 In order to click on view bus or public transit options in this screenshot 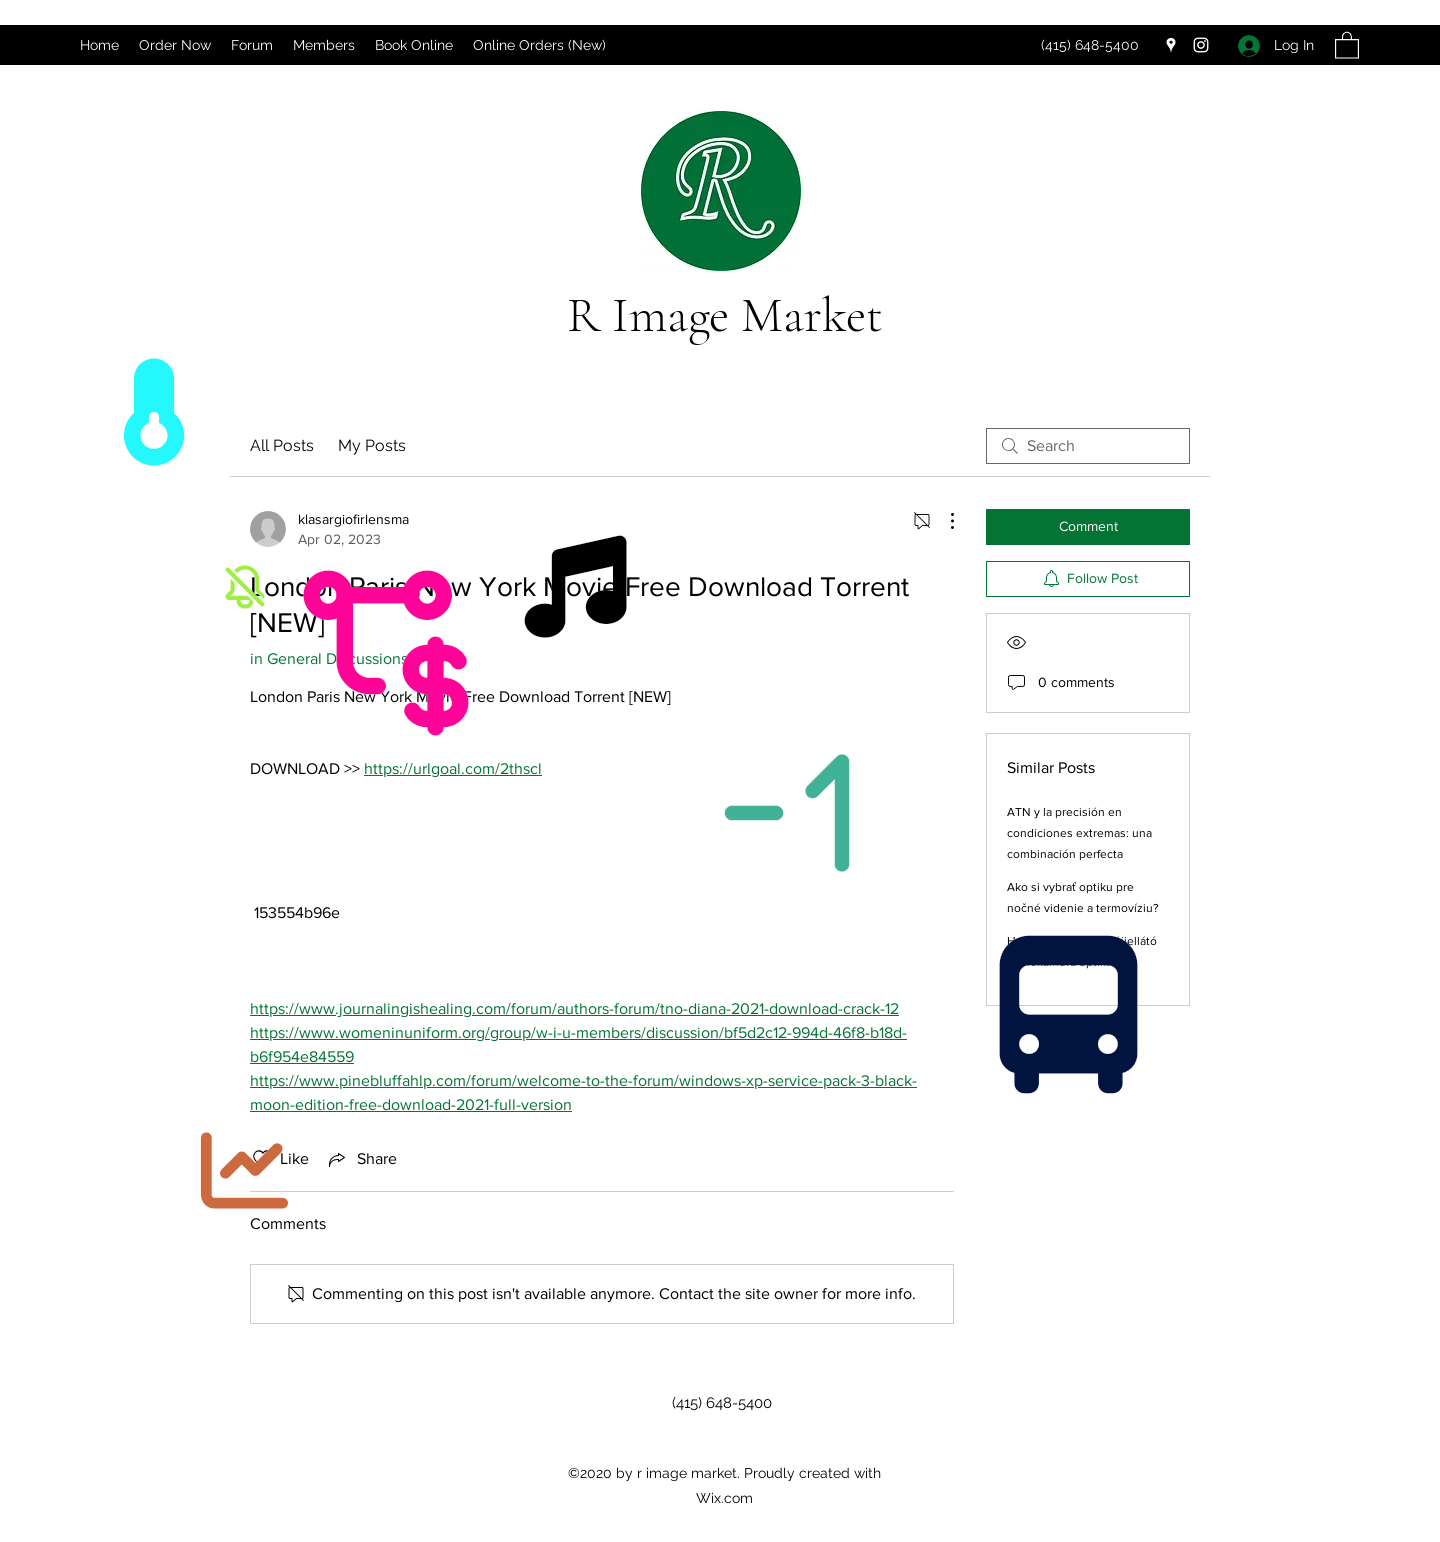, I will do `click(1068, 1014)`.